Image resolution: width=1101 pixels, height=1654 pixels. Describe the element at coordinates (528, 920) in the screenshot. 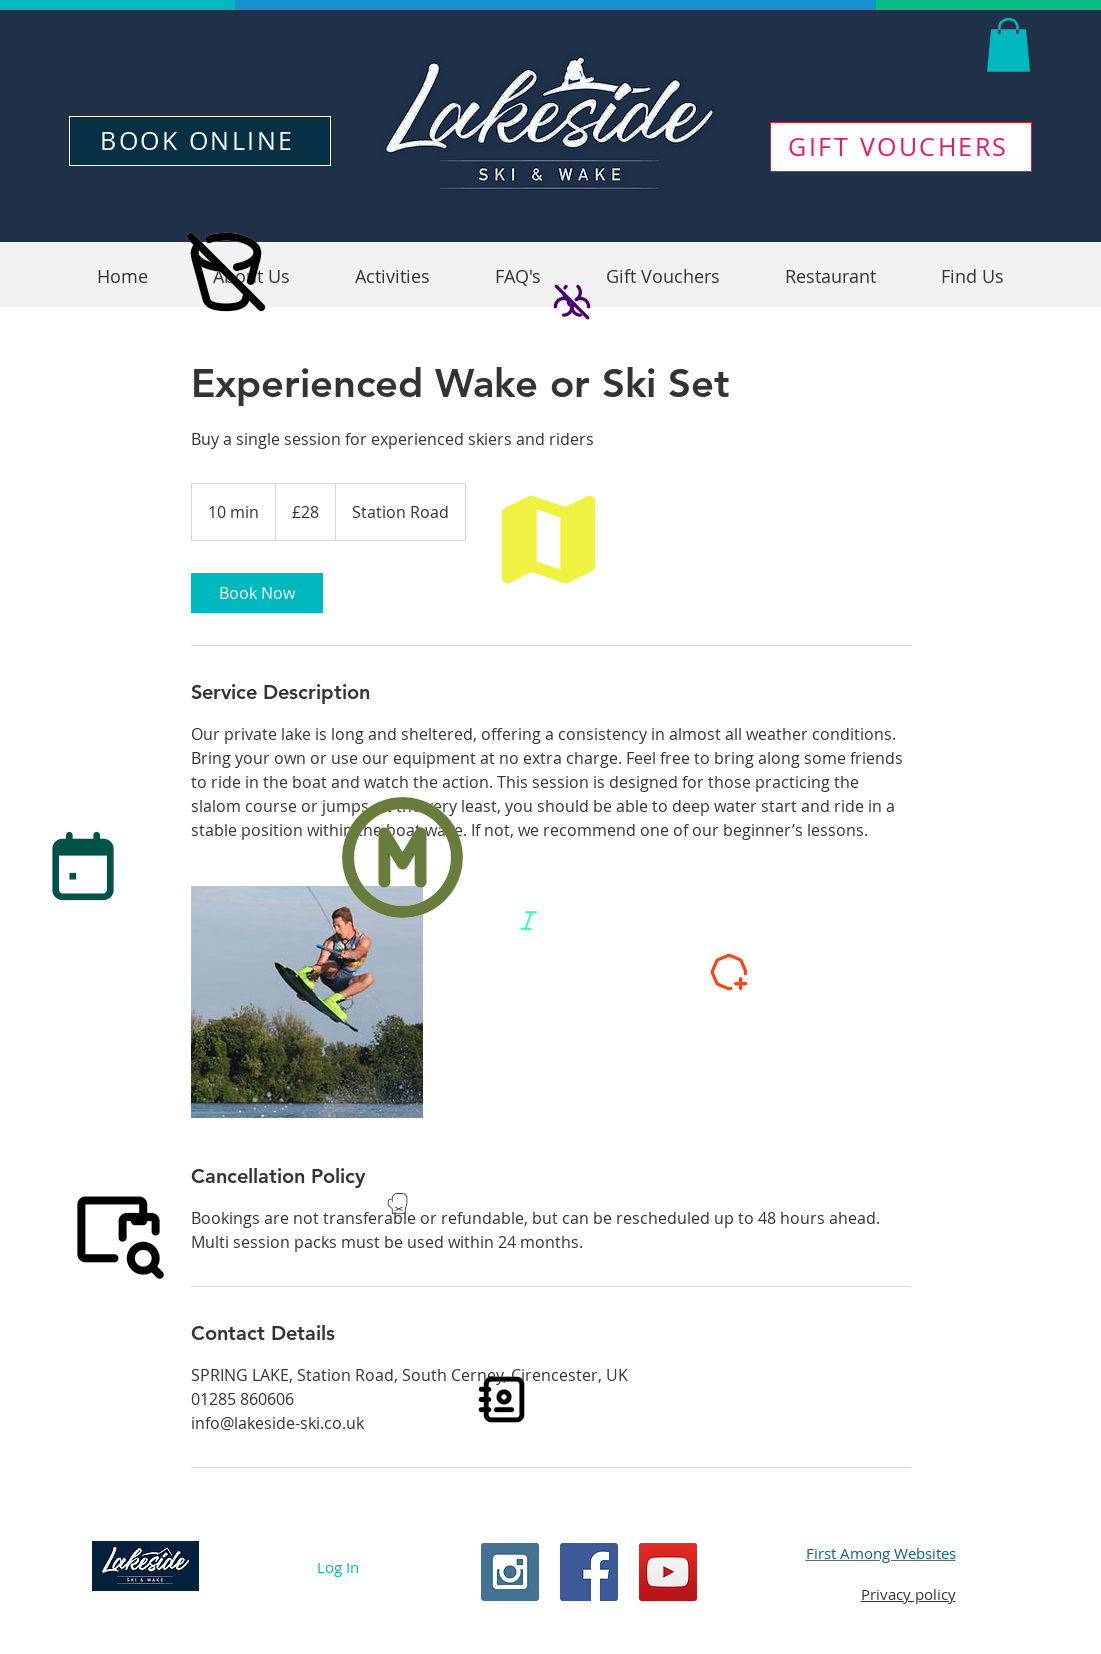

I see `apply italic formatting to selected text` at that location.